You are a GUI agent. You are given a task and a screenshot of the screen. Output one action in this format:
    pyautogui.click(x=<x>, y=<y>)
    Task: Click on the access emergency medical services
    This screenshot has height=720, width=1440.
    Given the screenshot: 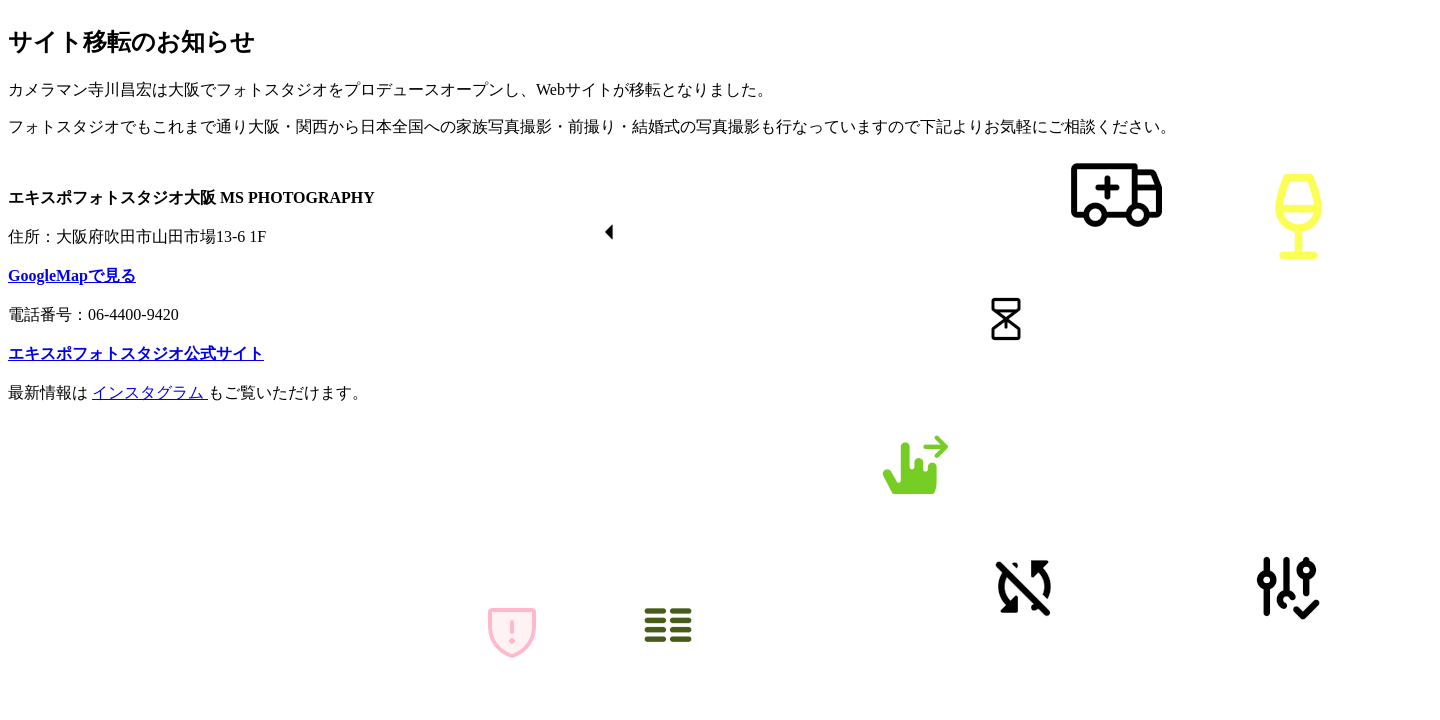 What is the action you would take?
    pyautogui.click(x=1113, y=190)
    